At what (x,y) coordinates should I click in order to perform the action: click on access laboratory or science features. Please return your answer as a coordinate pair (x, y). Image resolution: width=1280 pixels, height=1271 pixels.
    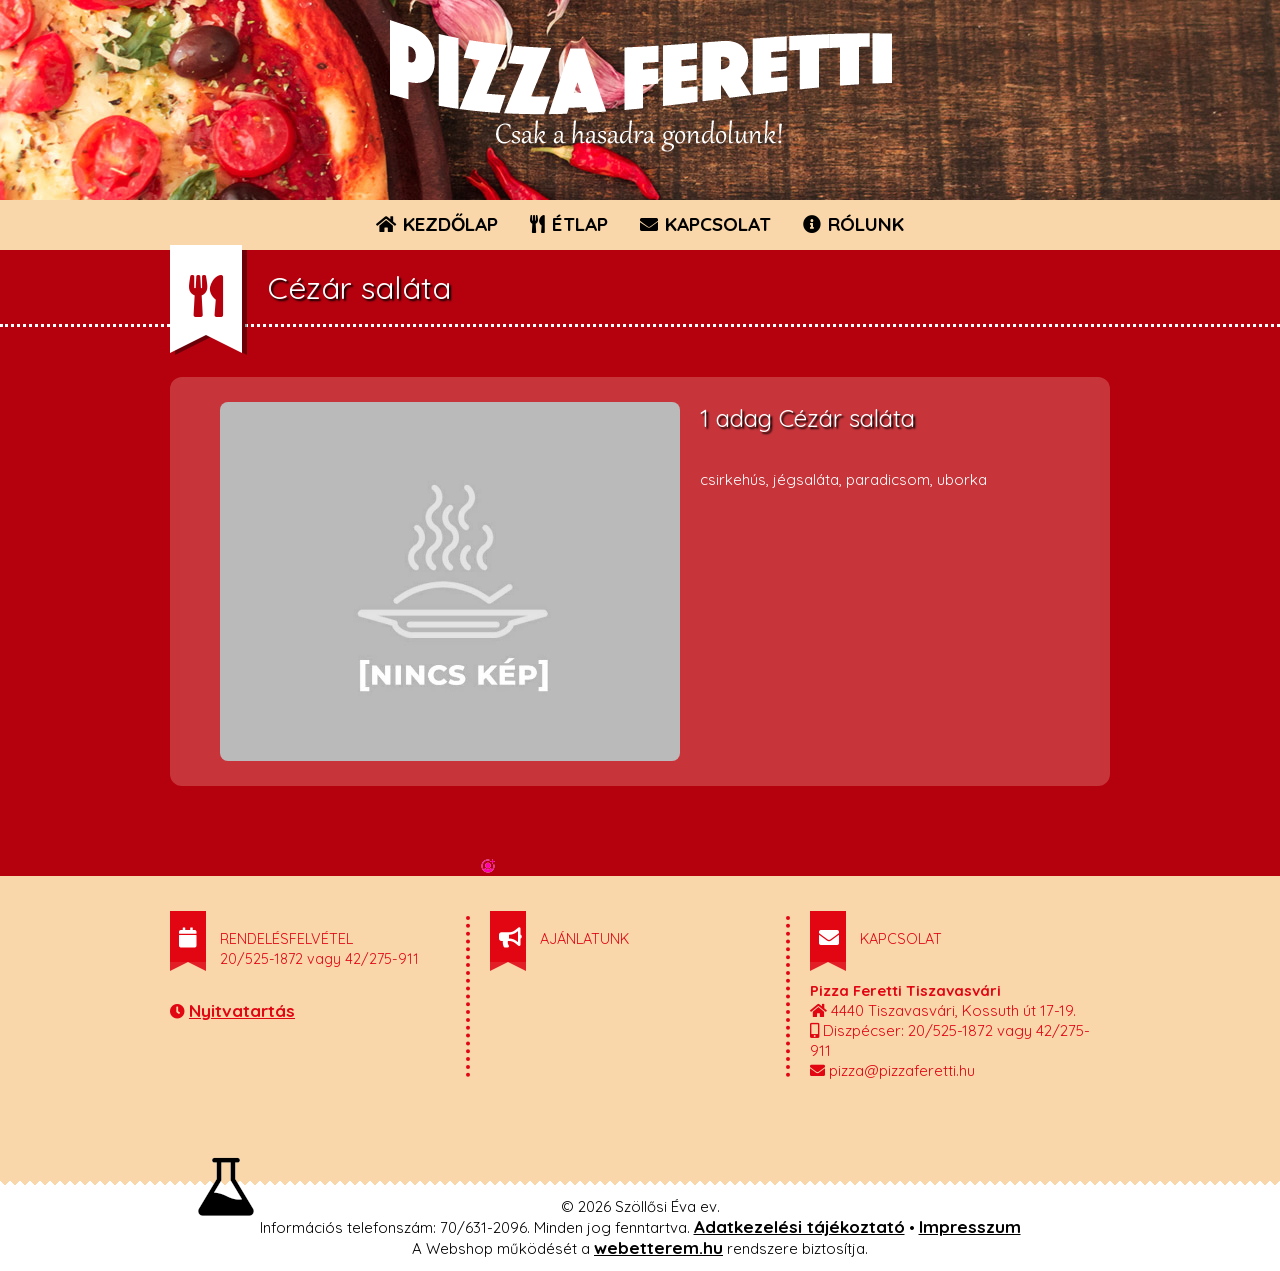
    Looking at the image, I should click on (226, 1188).